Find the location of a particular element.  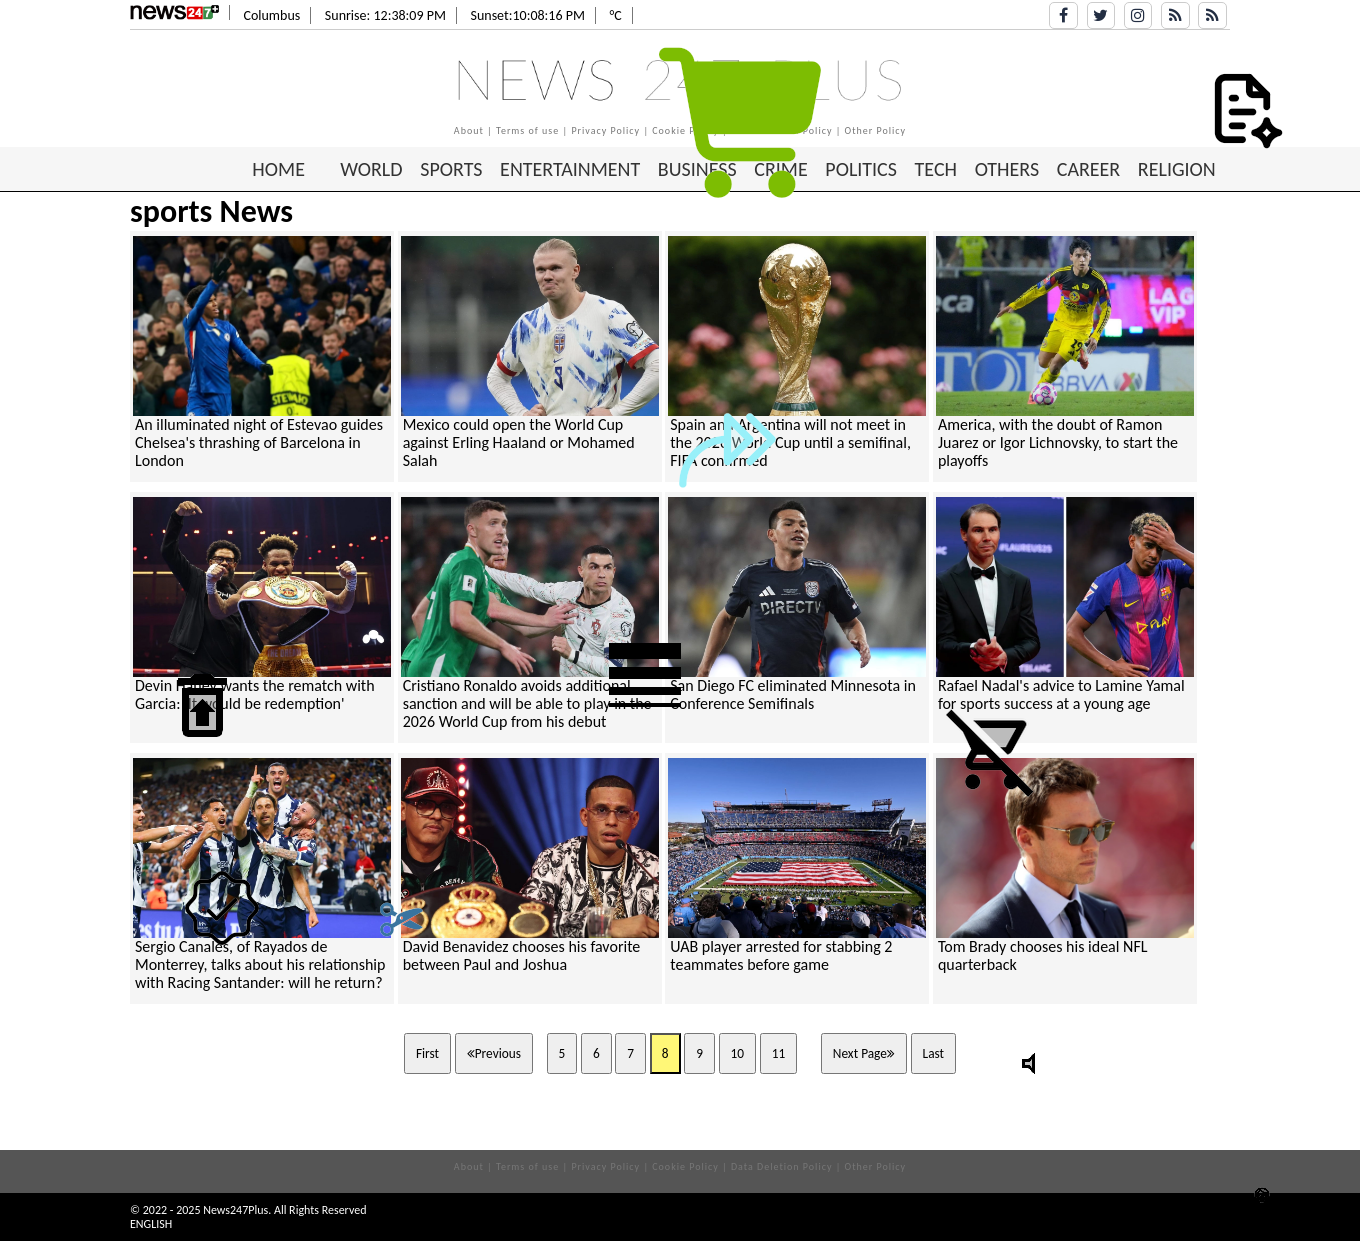

forward message or content multiple times is located at coordinates (727, 450).